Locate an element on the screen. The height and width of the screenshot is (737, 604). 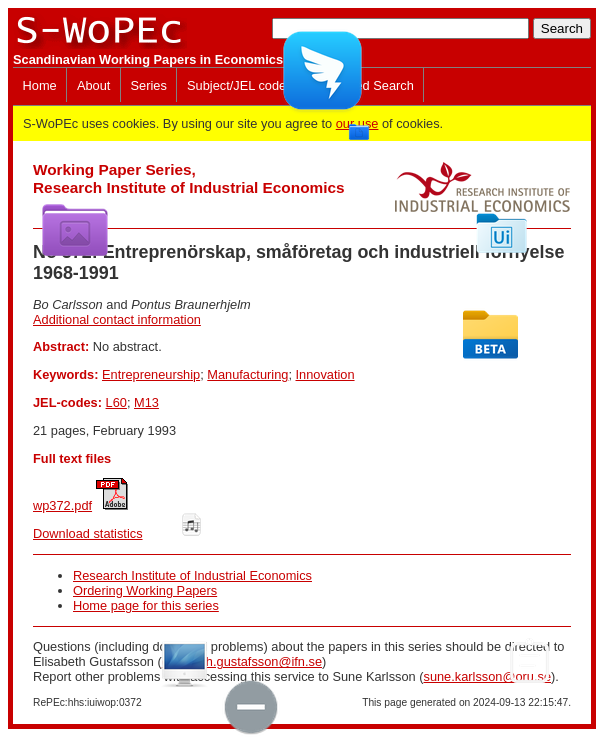
indicates an iMac G5 device in system preferences is located at coordinates (184, 661).